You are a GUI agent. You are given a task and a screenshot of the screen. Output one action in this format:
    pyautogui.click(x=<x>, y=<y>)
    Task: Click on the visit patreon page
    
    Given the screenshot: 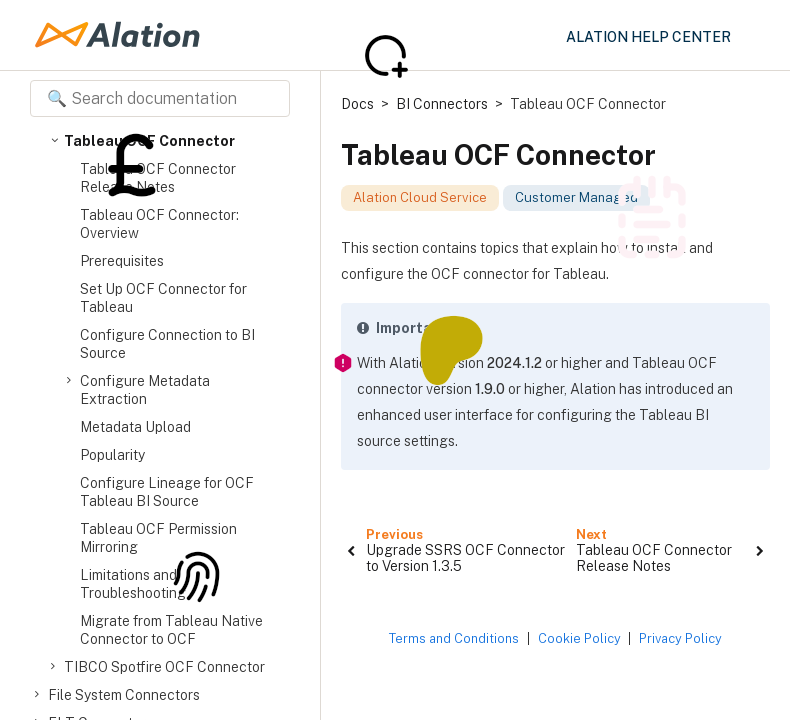 What is the action you would take?
    pyautogui.click(x=451, y=350)
    